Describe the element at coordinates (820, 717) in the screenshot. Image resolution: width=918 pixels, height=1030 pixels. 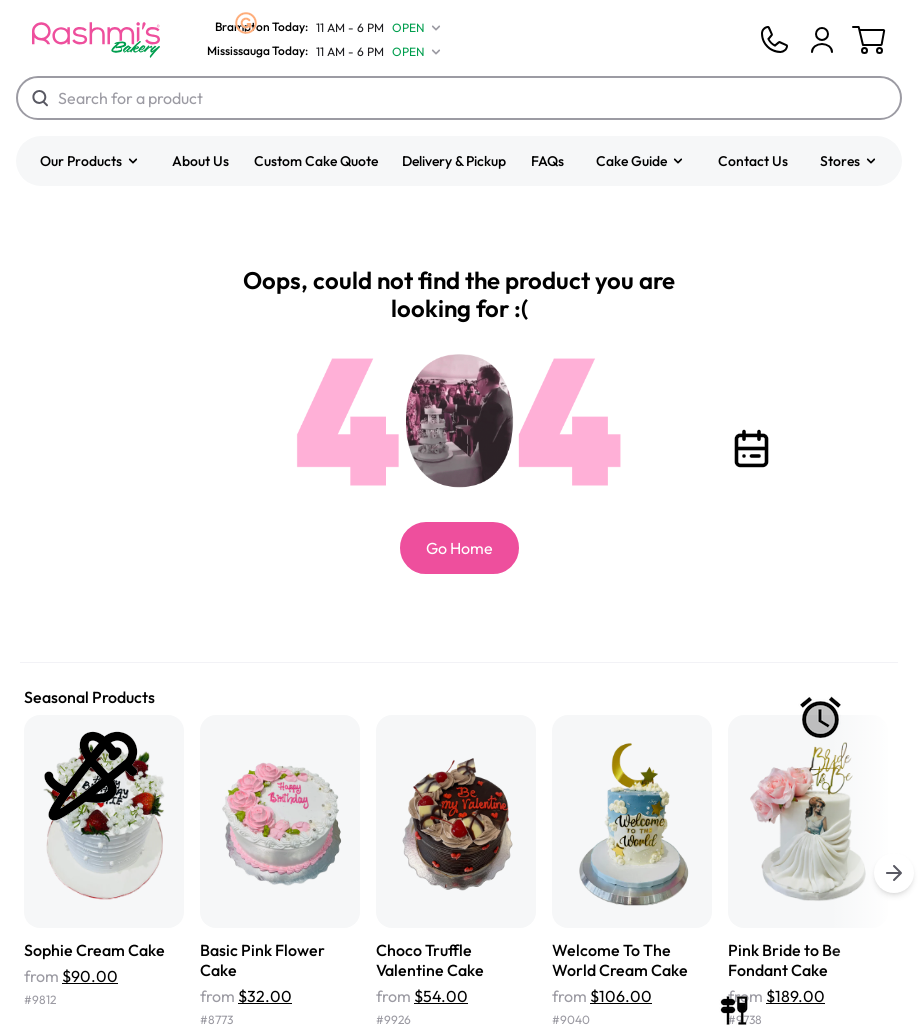
I see `view and manage alarms` at that location.